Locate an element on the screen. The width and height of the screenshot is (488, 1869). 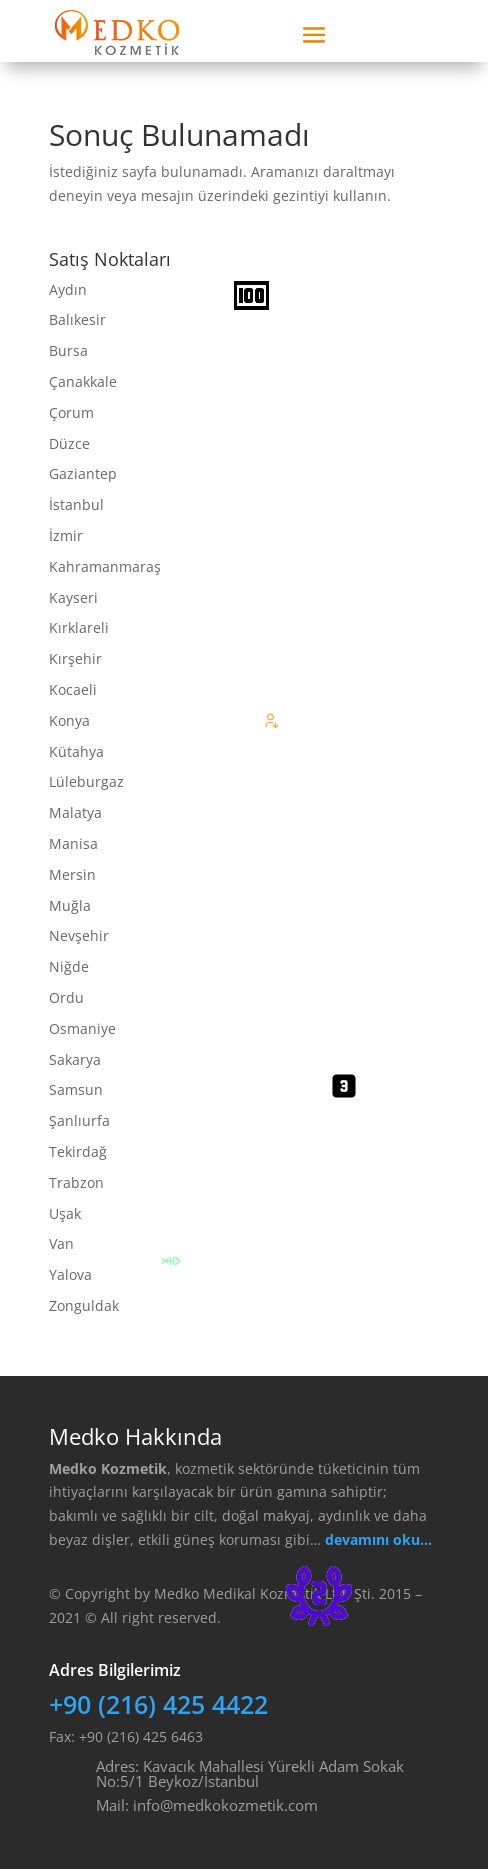
indicates second place ranking or achievement is located at coordinates (319, 1596).